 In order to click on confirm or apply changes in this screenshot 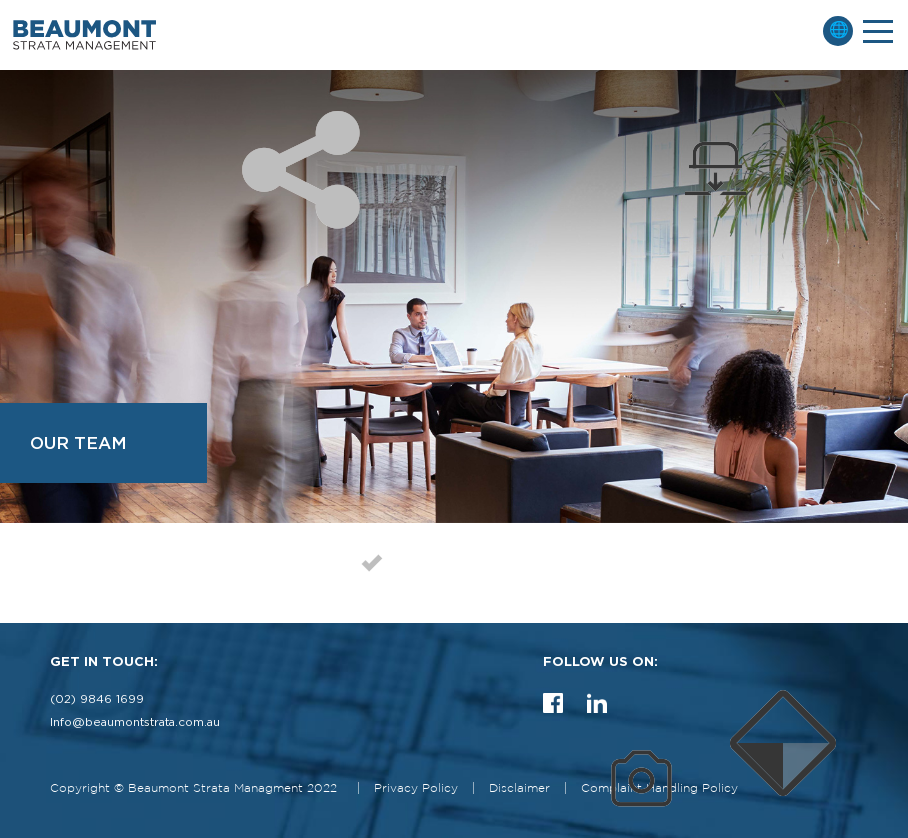, I will do `click(371, 562)`.